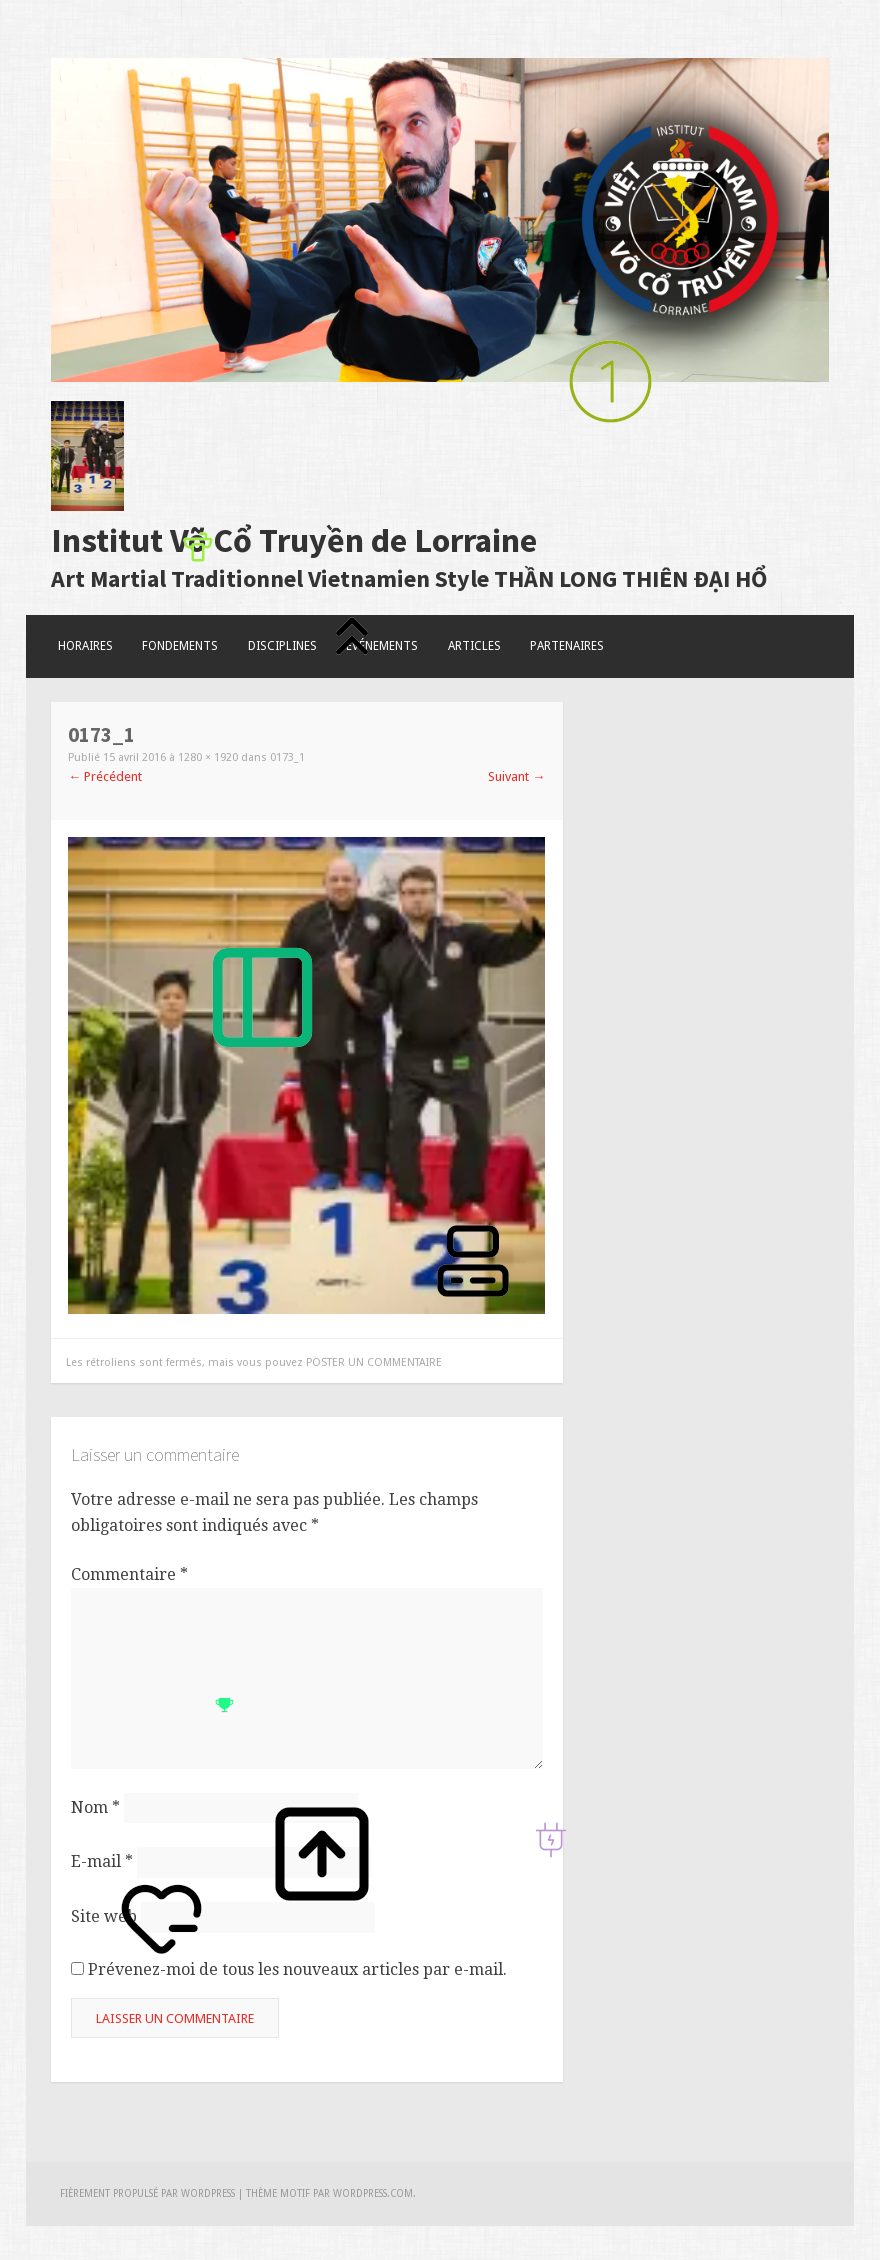  I want to click on scroll to top of page, so click(352, 636).